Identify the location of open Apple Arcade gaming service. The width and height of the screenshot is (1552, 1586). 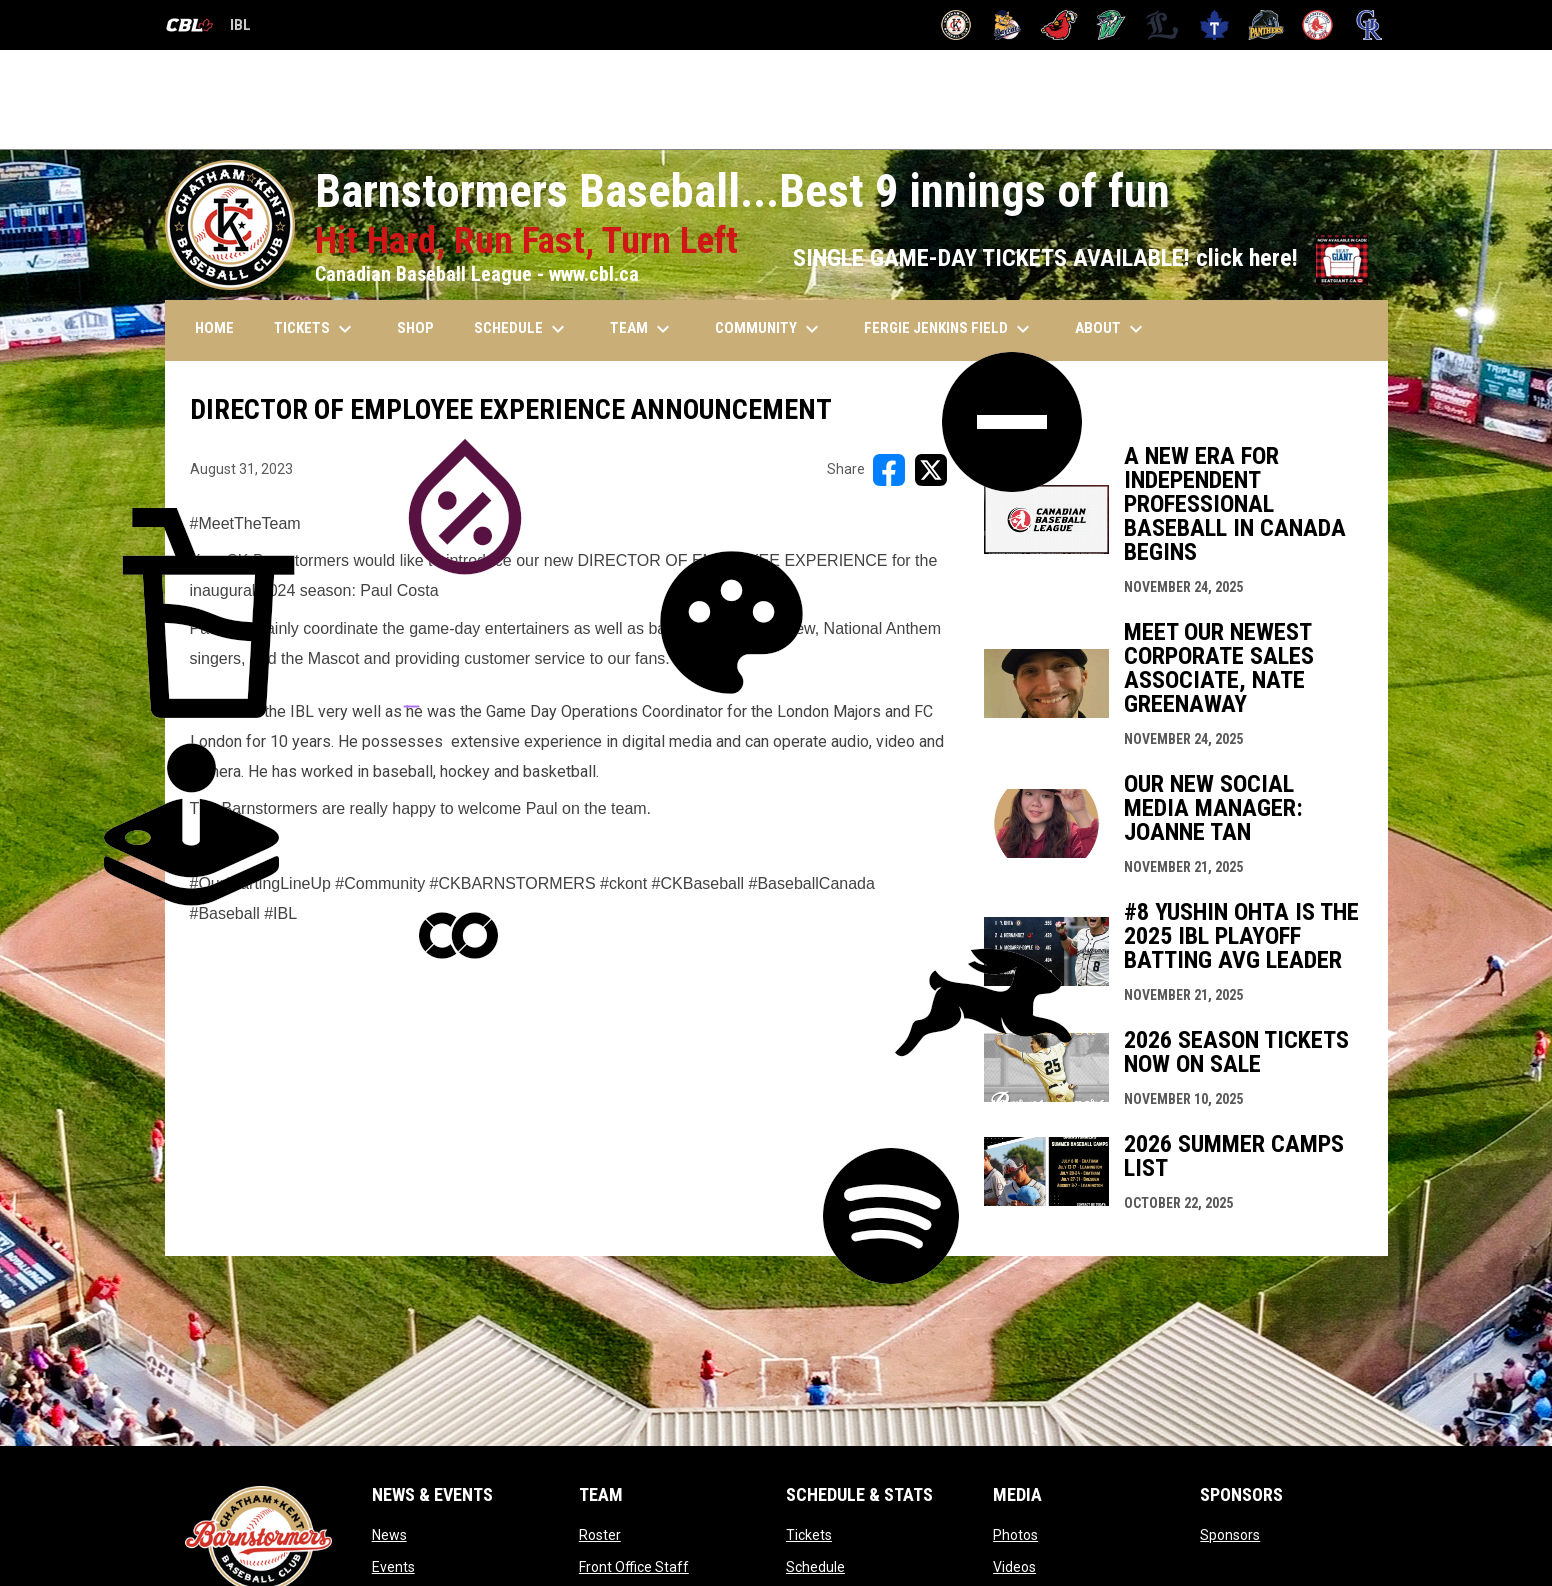
(191, 824).